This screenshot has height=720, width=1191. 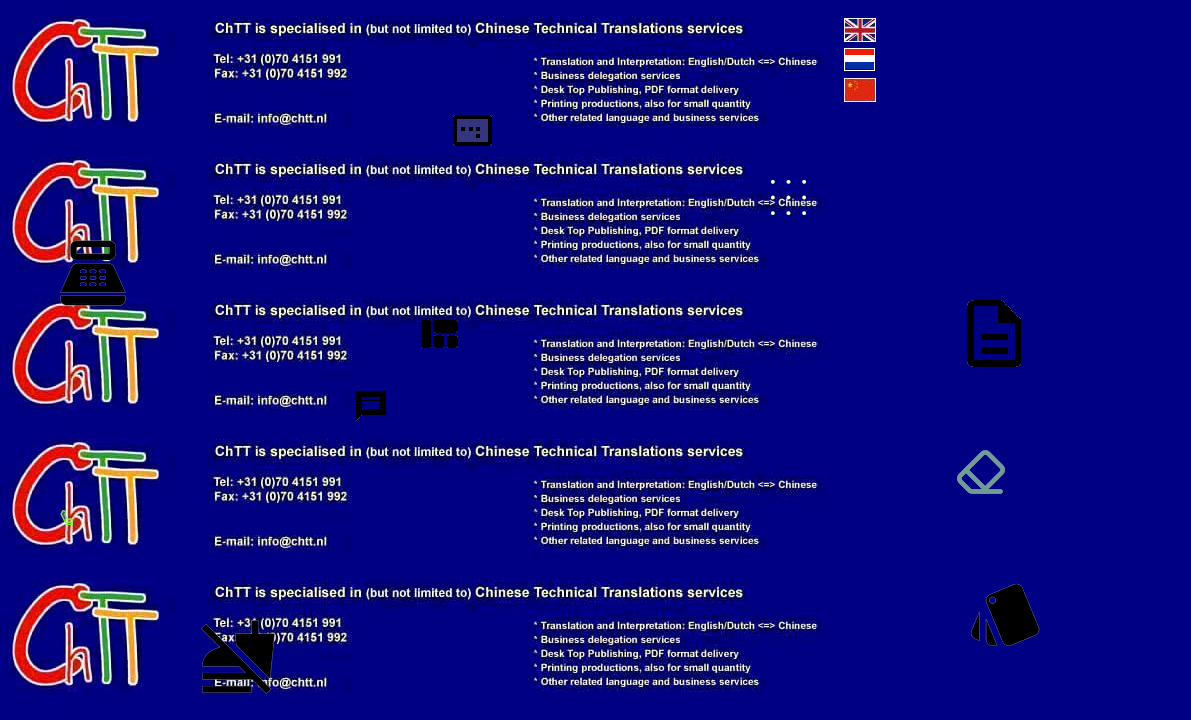 I want to click on adjust image aspect ratio settings, so click(x=472, y=130).